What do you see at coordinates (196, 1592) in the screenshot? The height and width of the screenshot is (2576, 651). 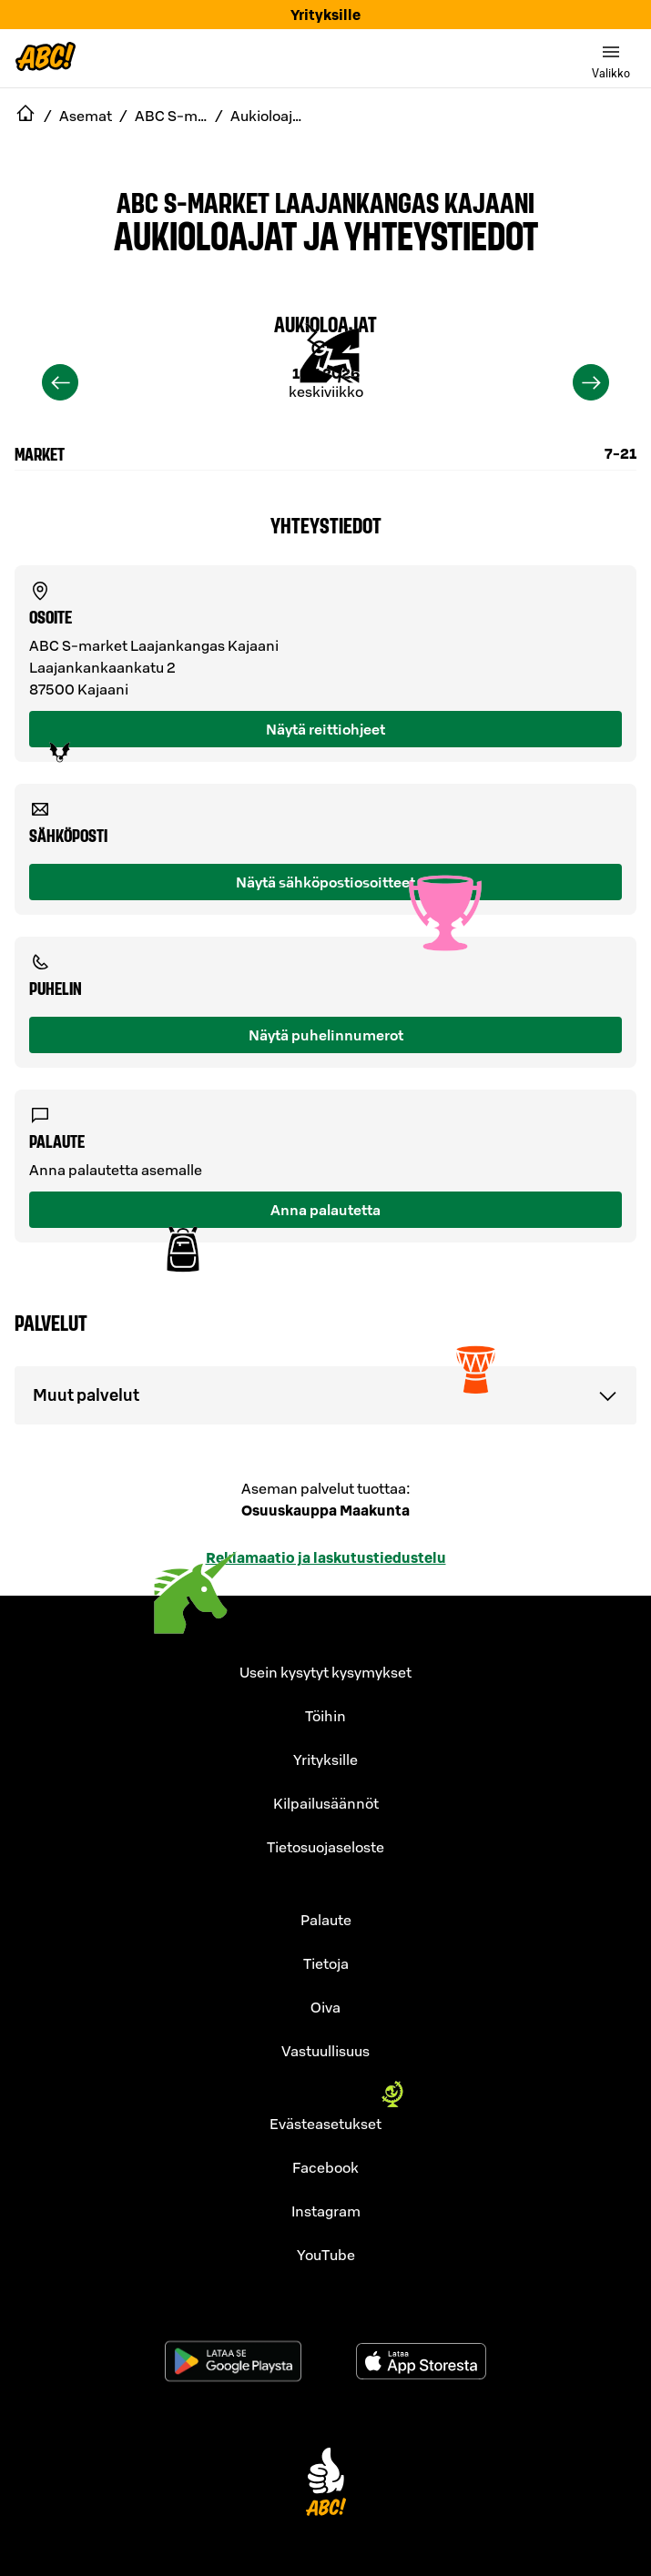 I see `access fantasy or mythical creature content` at bounding box center [196, 1592].